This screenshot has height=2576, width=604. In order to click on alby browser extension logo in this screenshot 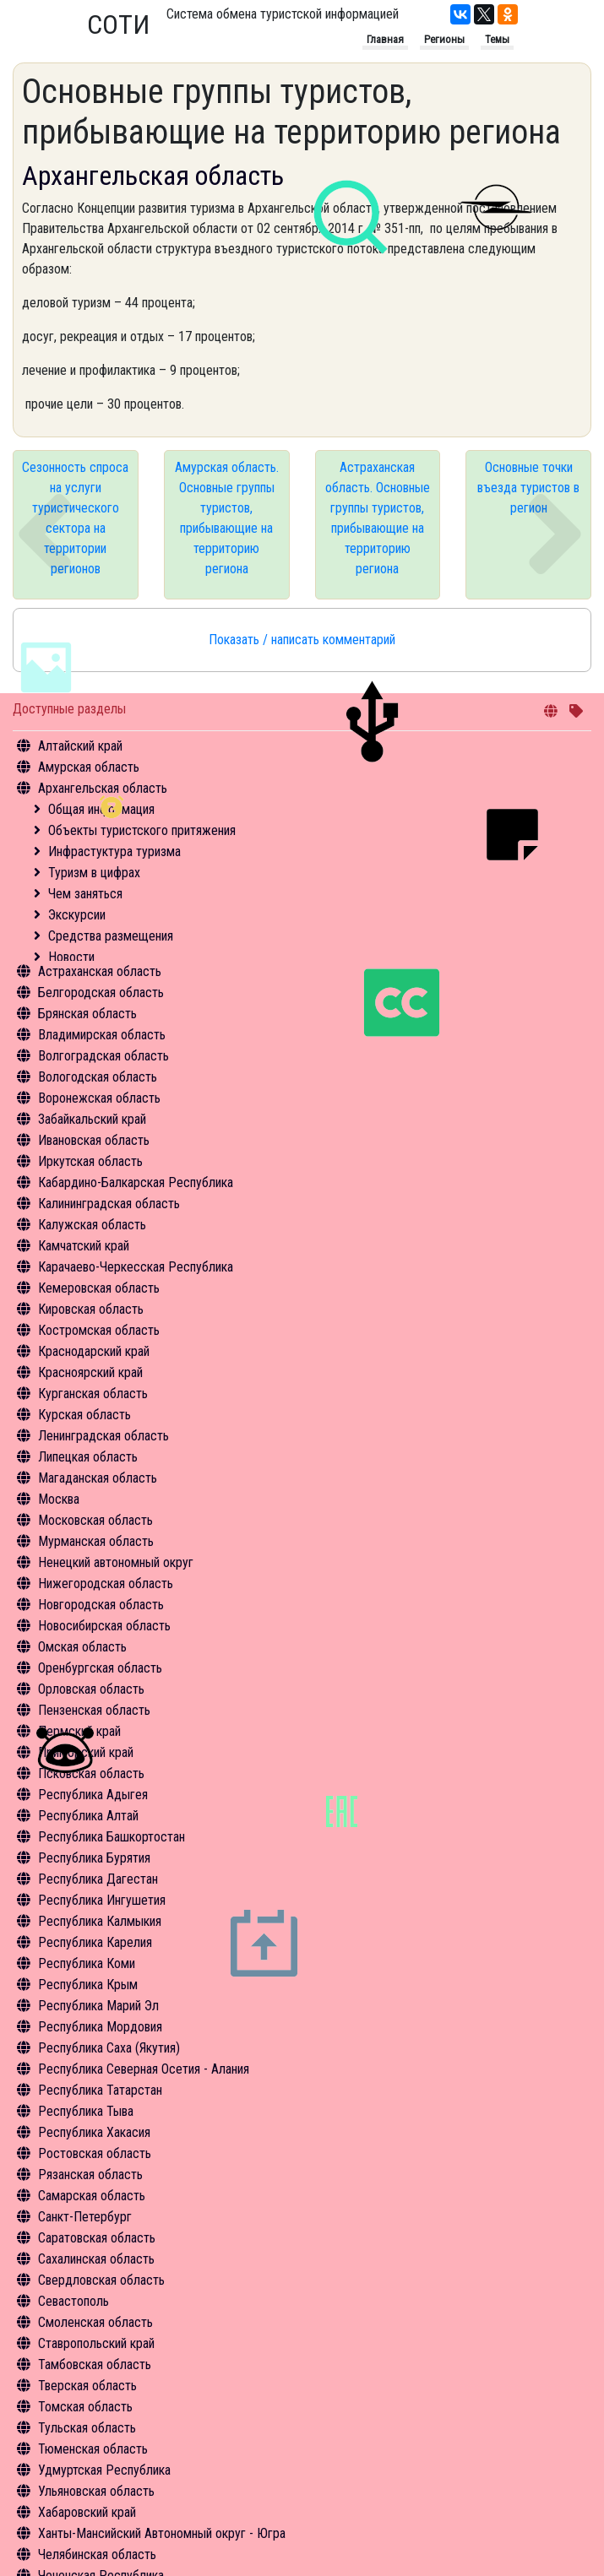, I will do `click(65, 1750)`.